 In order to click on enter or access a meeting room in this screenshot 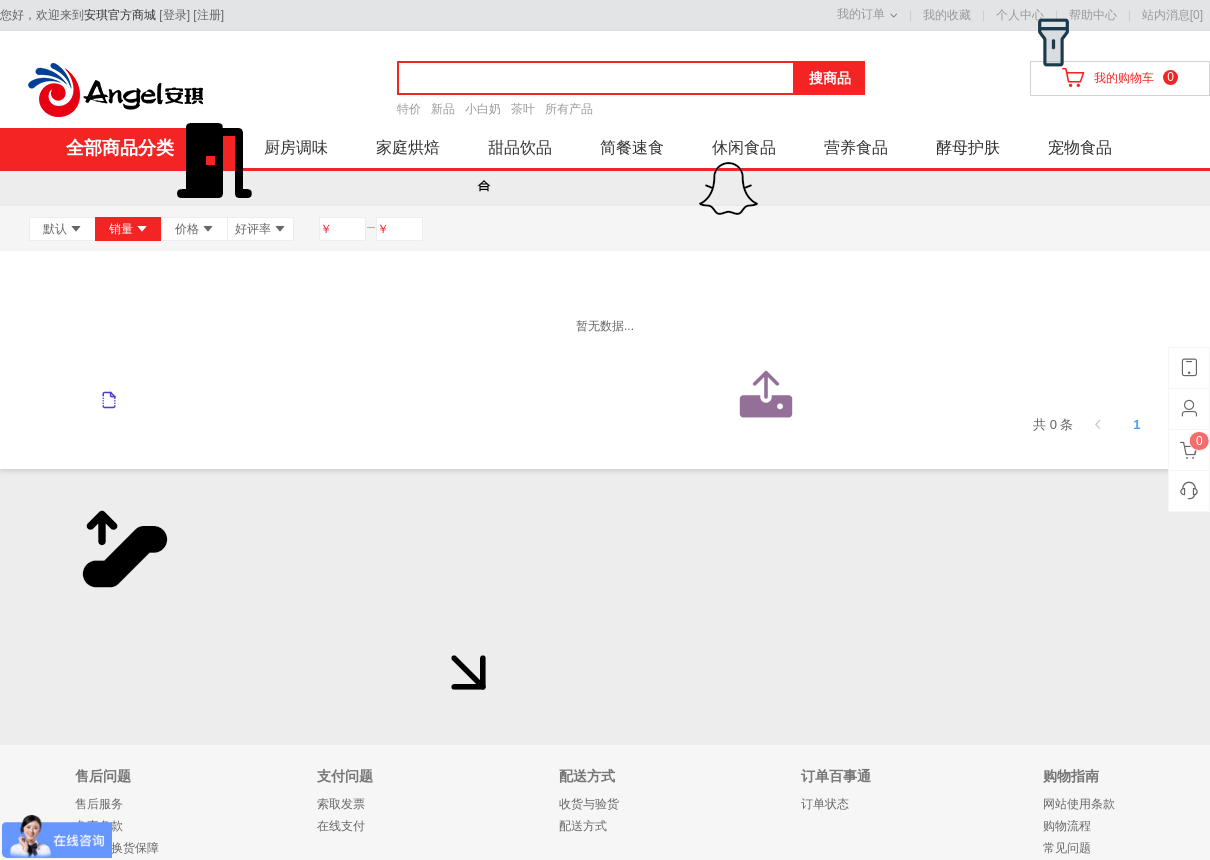, I will do `click(214, 160)`.